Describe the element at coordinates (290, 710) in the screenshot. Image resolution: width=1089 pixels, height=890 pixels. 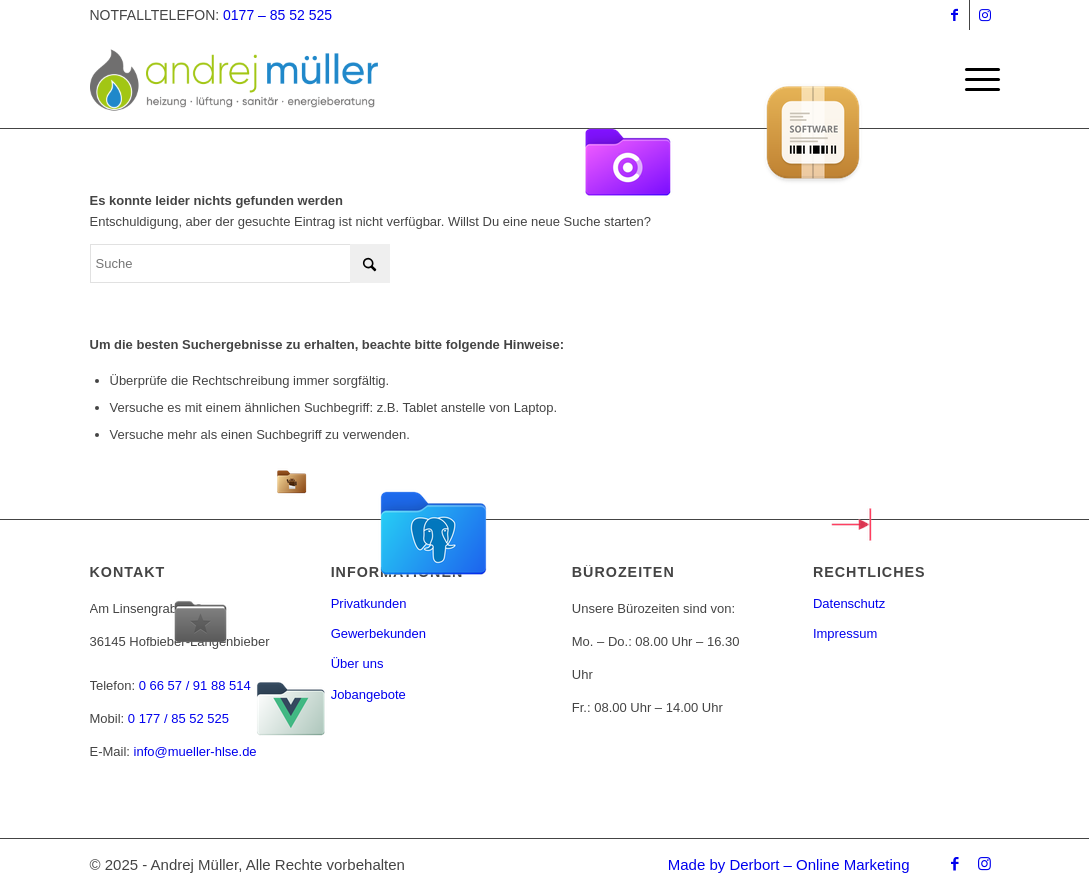
I see `open folder containing Vue.js project files` at that location.